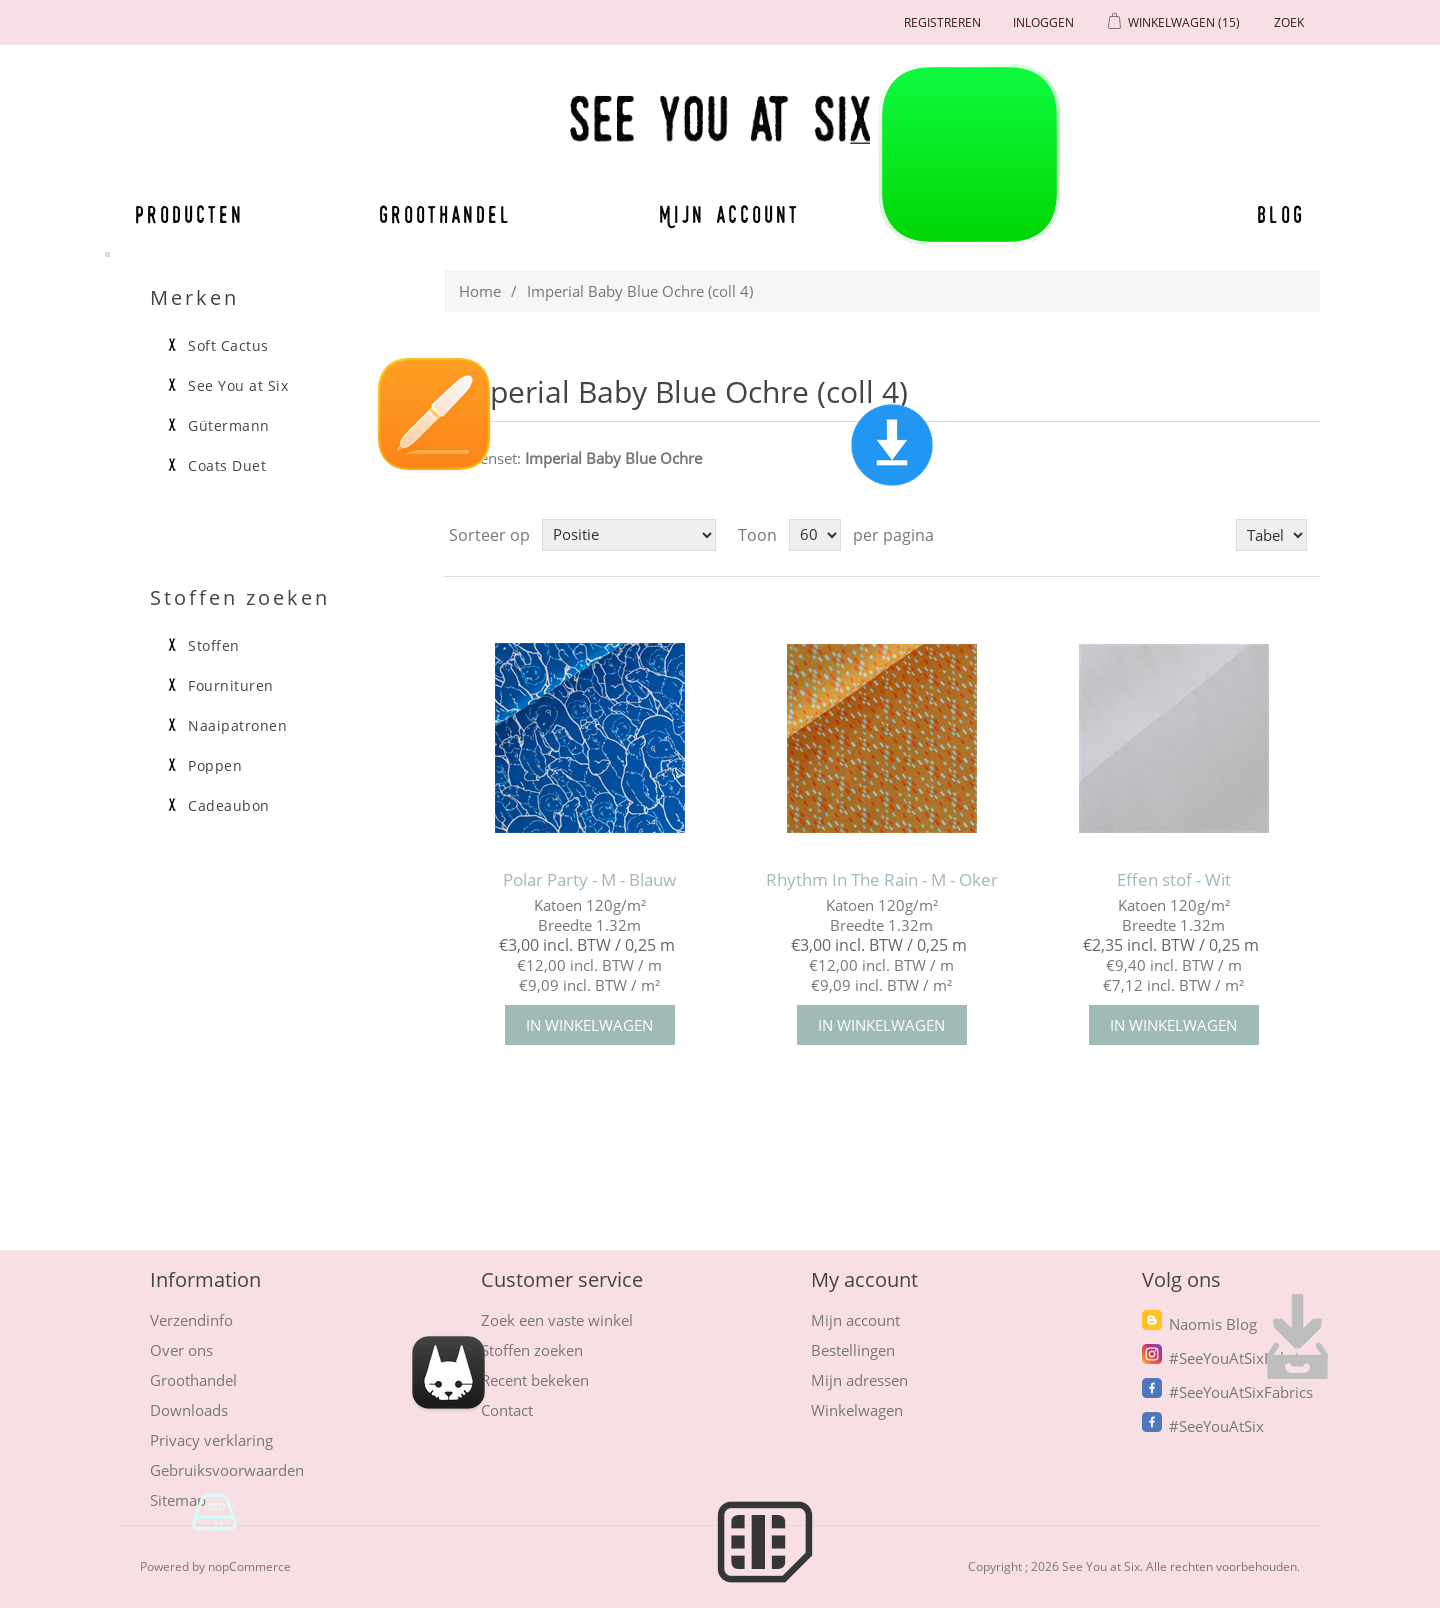 This screenshot has width=1440, height=1608. What do you see at coordinates (434, 414) in the screenshot?
I see `open LibreOffice Impress presentation software` at bounding box center [434, 414].